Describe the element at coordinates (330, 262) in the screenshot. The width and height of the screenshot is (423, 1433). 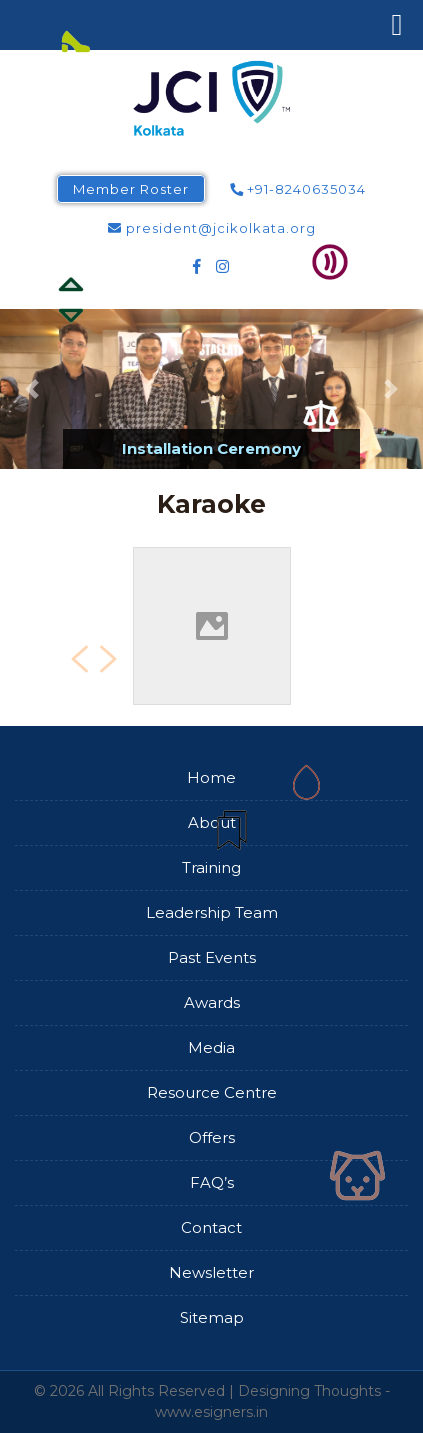
I see `tap to pay with contactless payment` at that location.